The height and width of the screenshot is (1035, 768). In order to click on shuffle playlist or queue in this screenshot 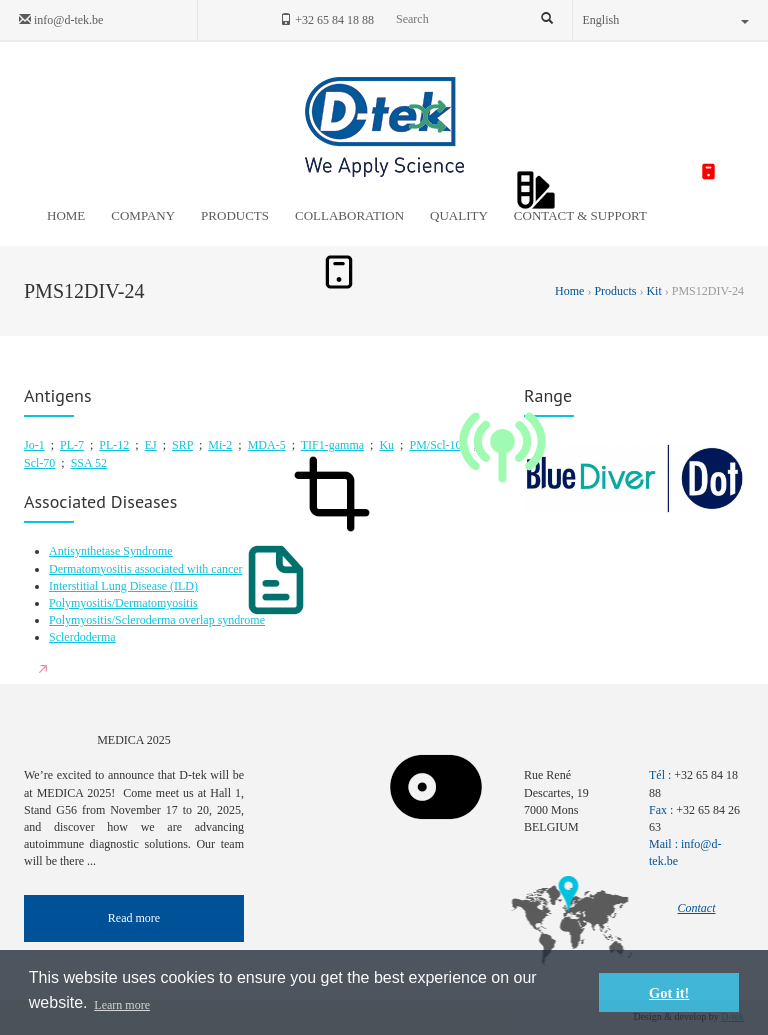, I will do `click(427, 116)`.